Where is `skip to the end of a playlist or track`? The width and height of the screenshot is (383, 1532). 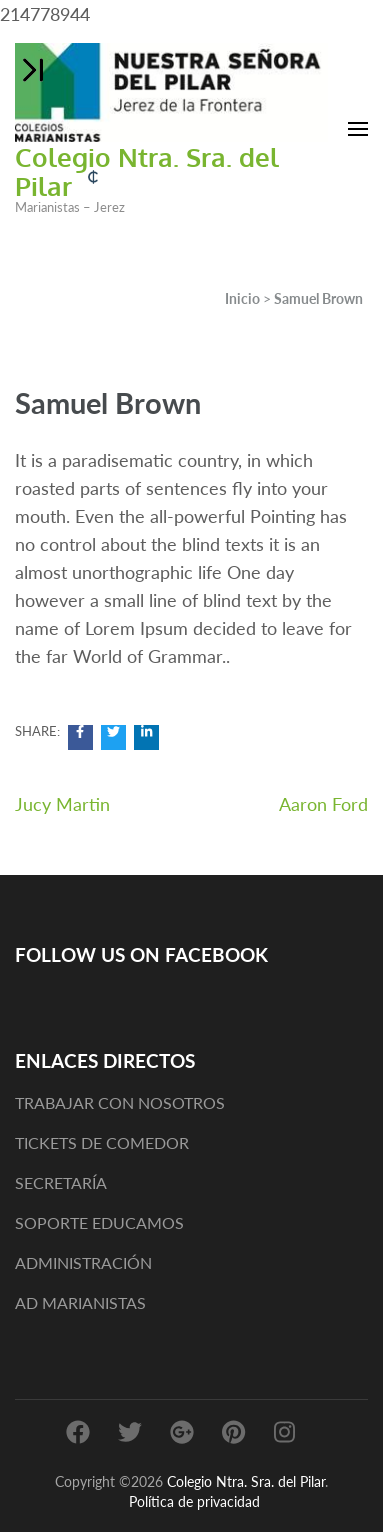
skip to the end of a playlist or track is located at coordinates (33, 70).